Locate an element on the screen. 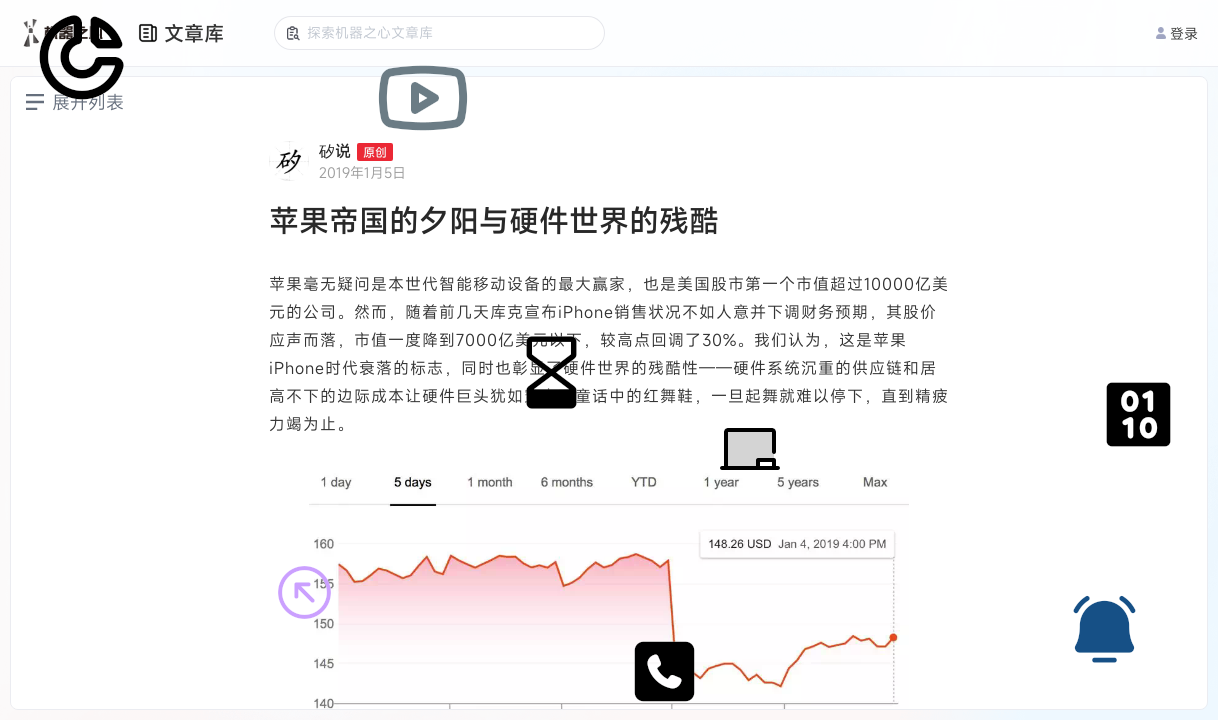  indicates time is running low is located at coordinates (551, 372).